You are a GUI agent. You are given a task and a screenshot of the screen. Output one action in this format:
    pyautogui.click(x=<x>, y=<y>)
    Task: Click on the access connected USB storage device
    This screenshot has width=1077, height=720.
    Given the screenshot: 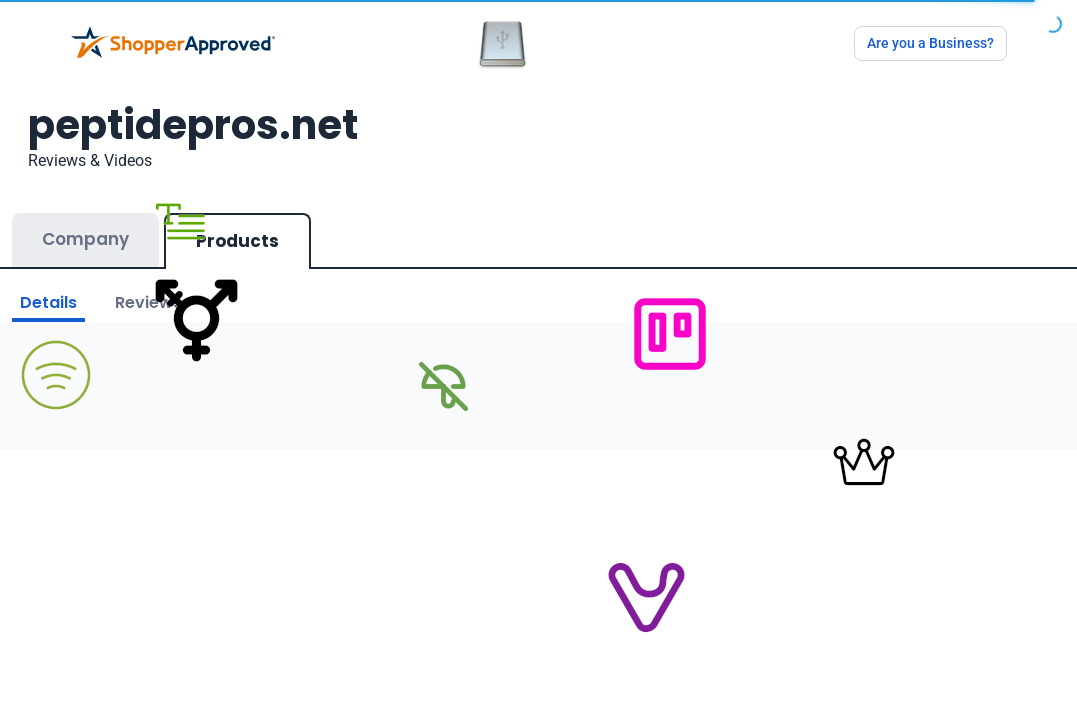 What is the action you would take?
    pyautogui.click(x=502, y=44)
    